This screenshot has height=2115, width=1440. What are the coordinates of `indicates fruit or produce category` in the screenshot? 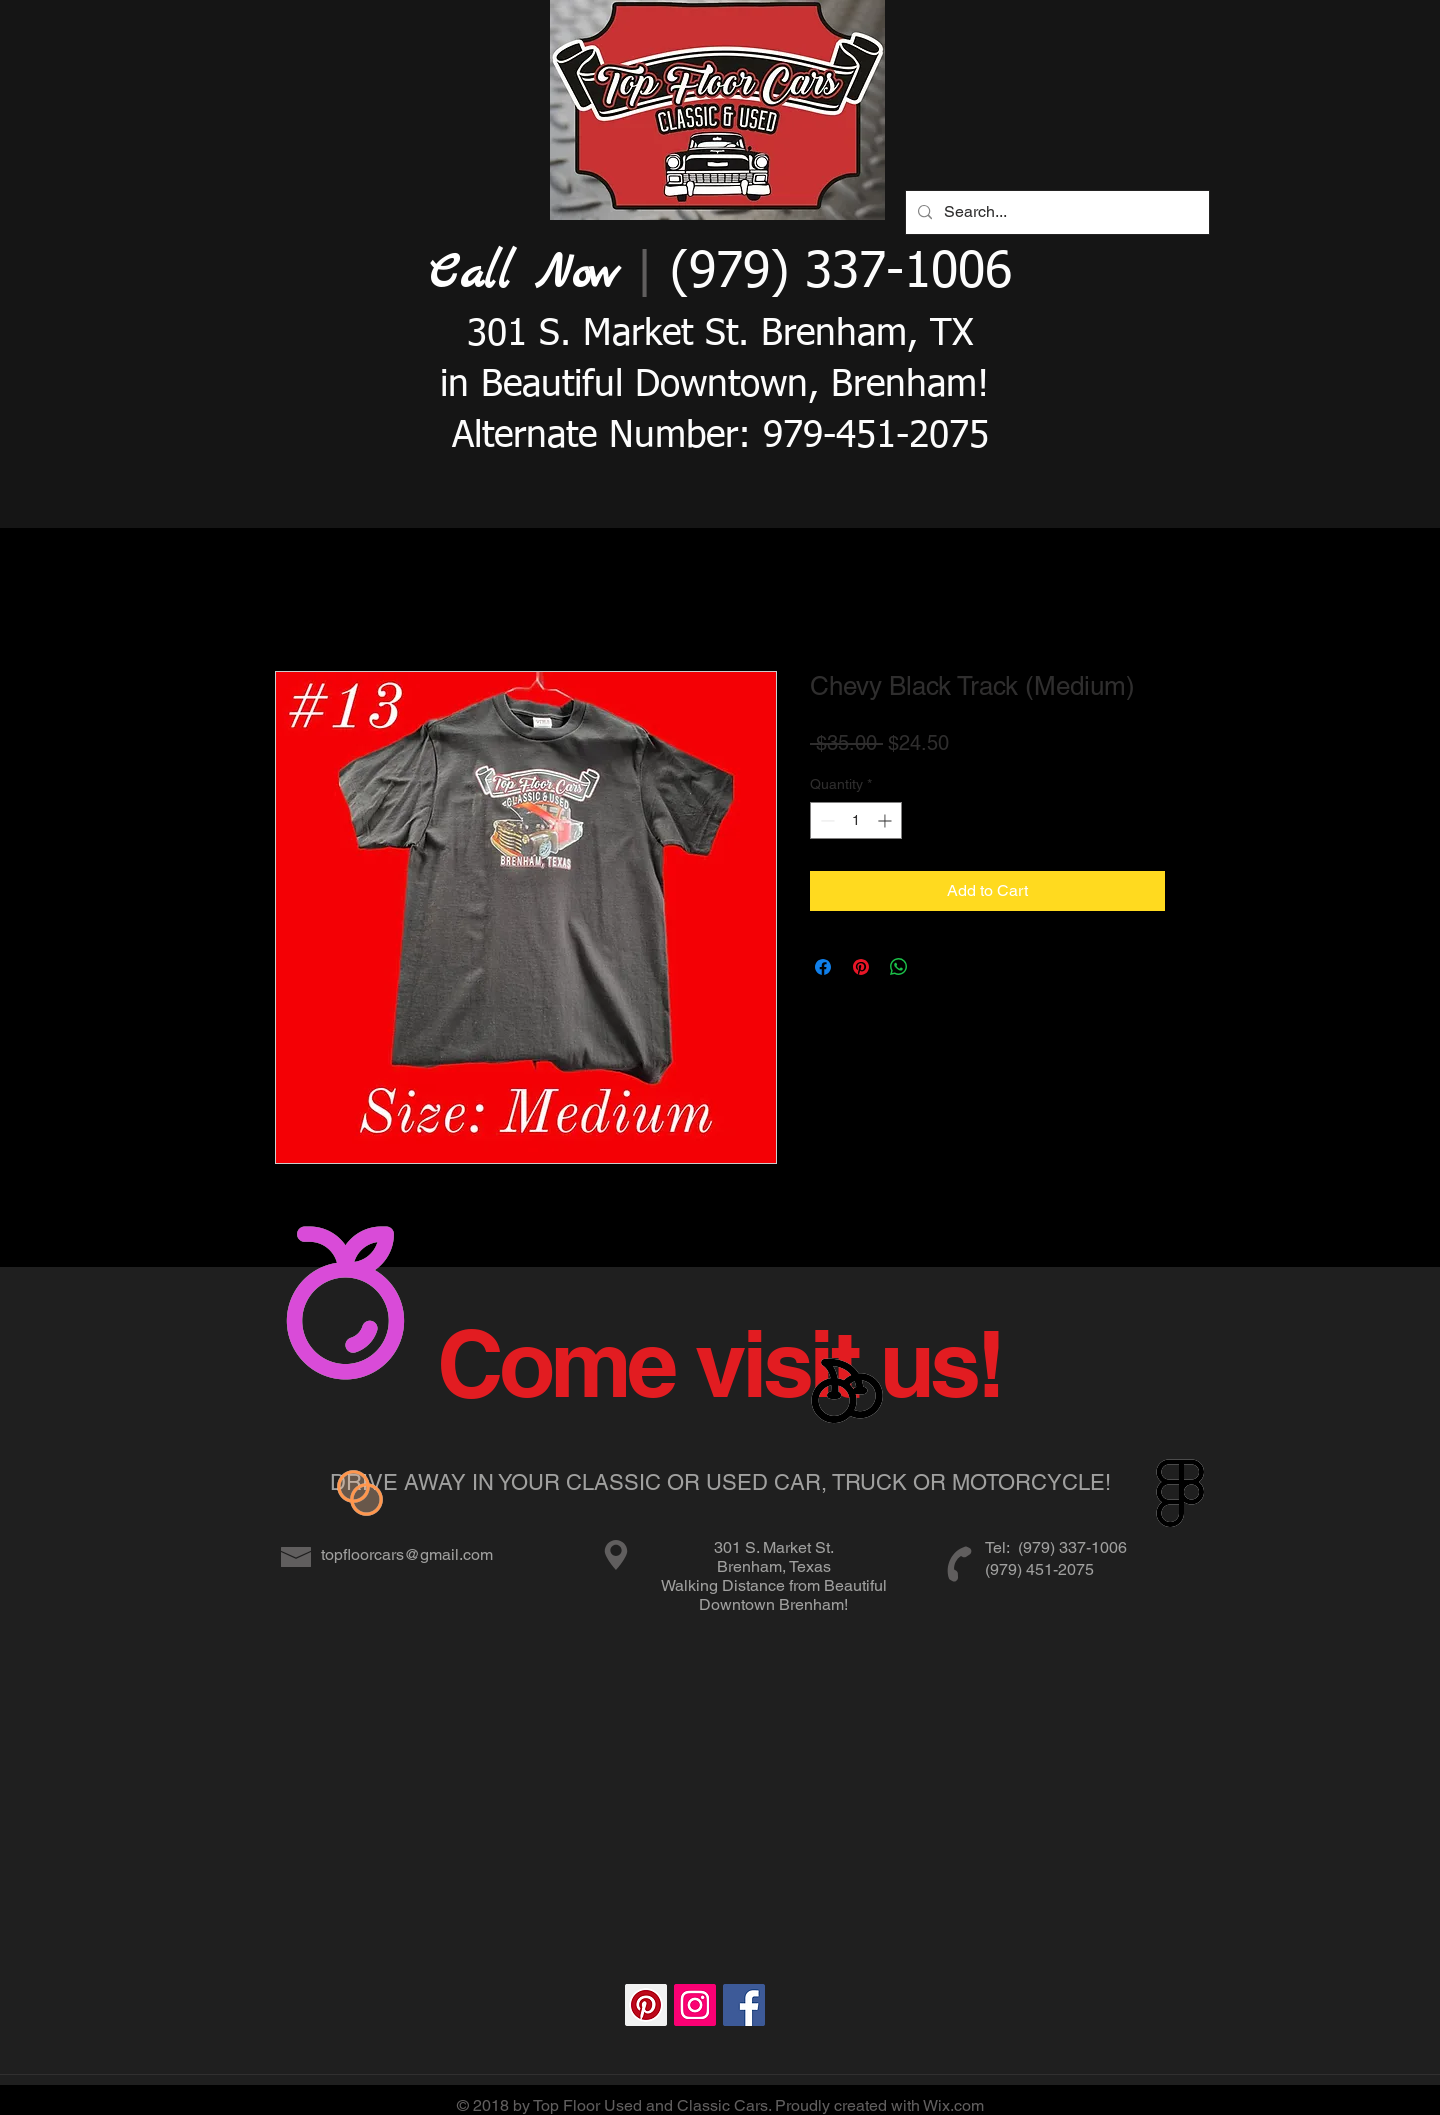 It's located at (846, 1391).